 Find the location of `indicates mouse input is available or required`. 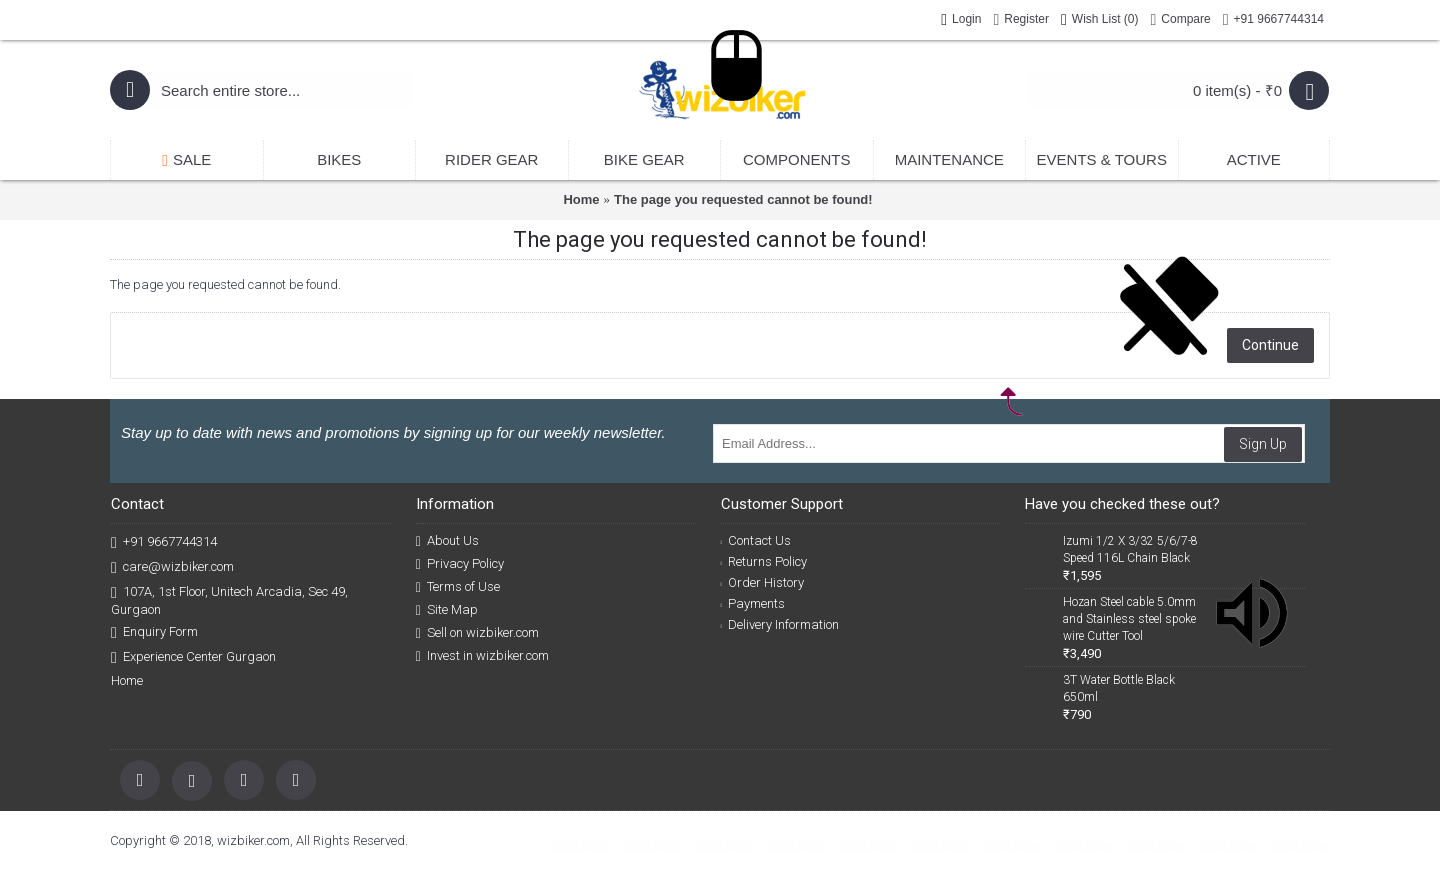

indicates mouse input is available or required is located at coordinates (736, 65).